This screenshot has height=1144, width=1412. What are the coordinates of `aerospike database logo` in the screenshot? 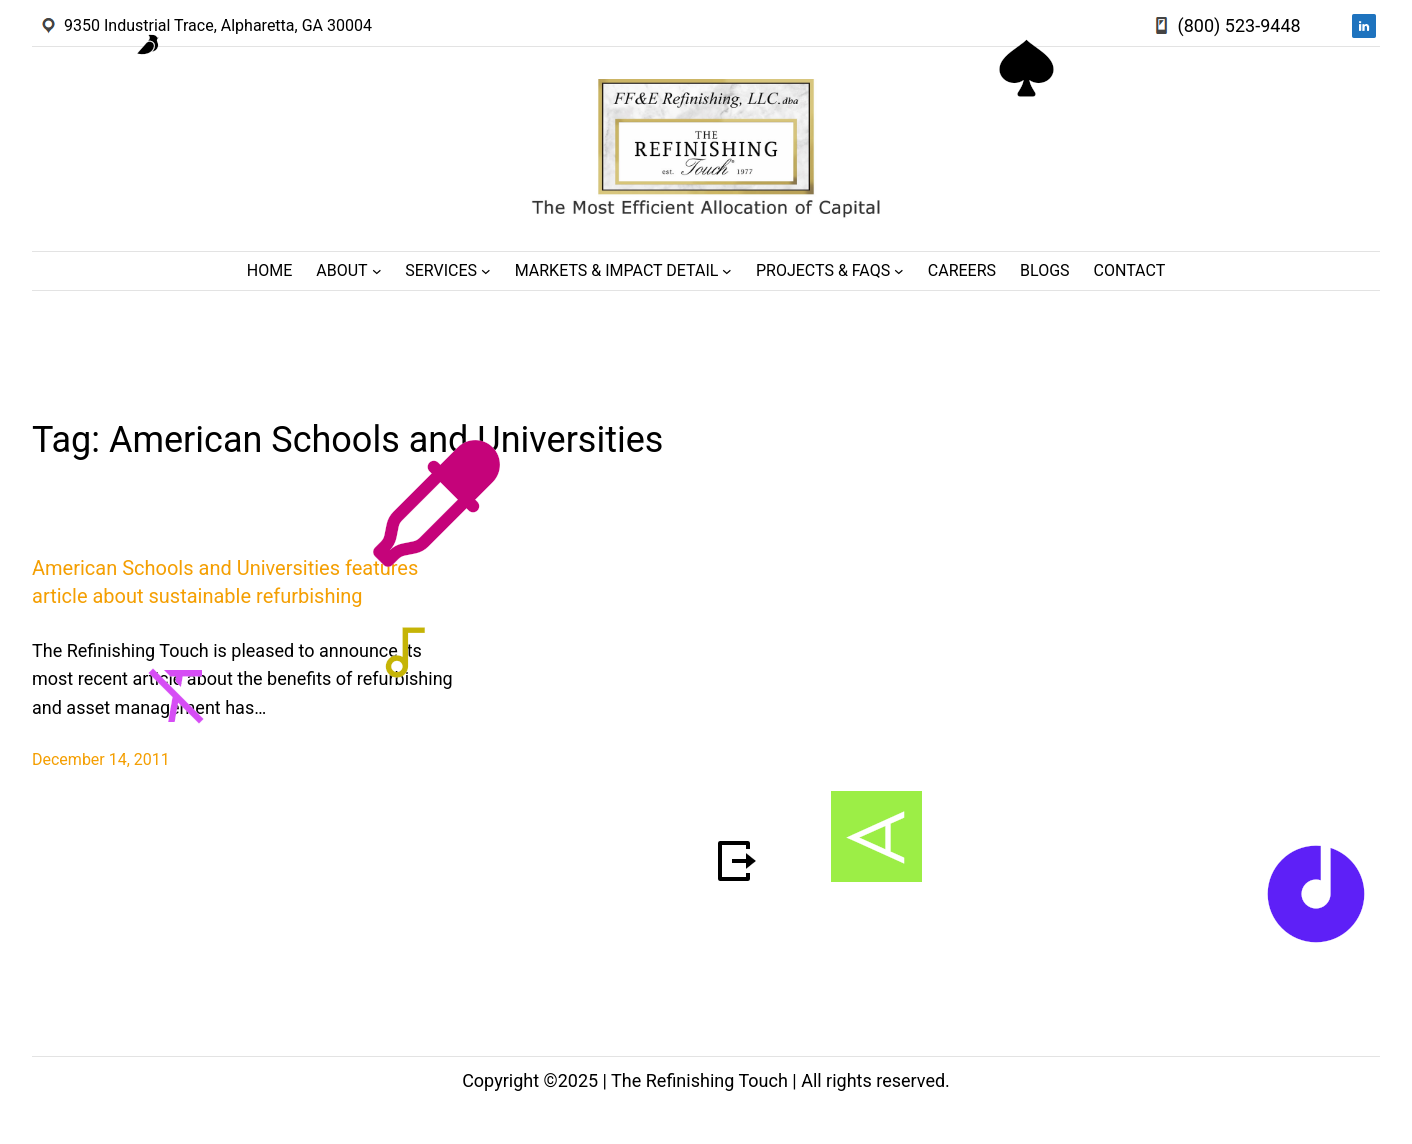 It's located at (876, 836).